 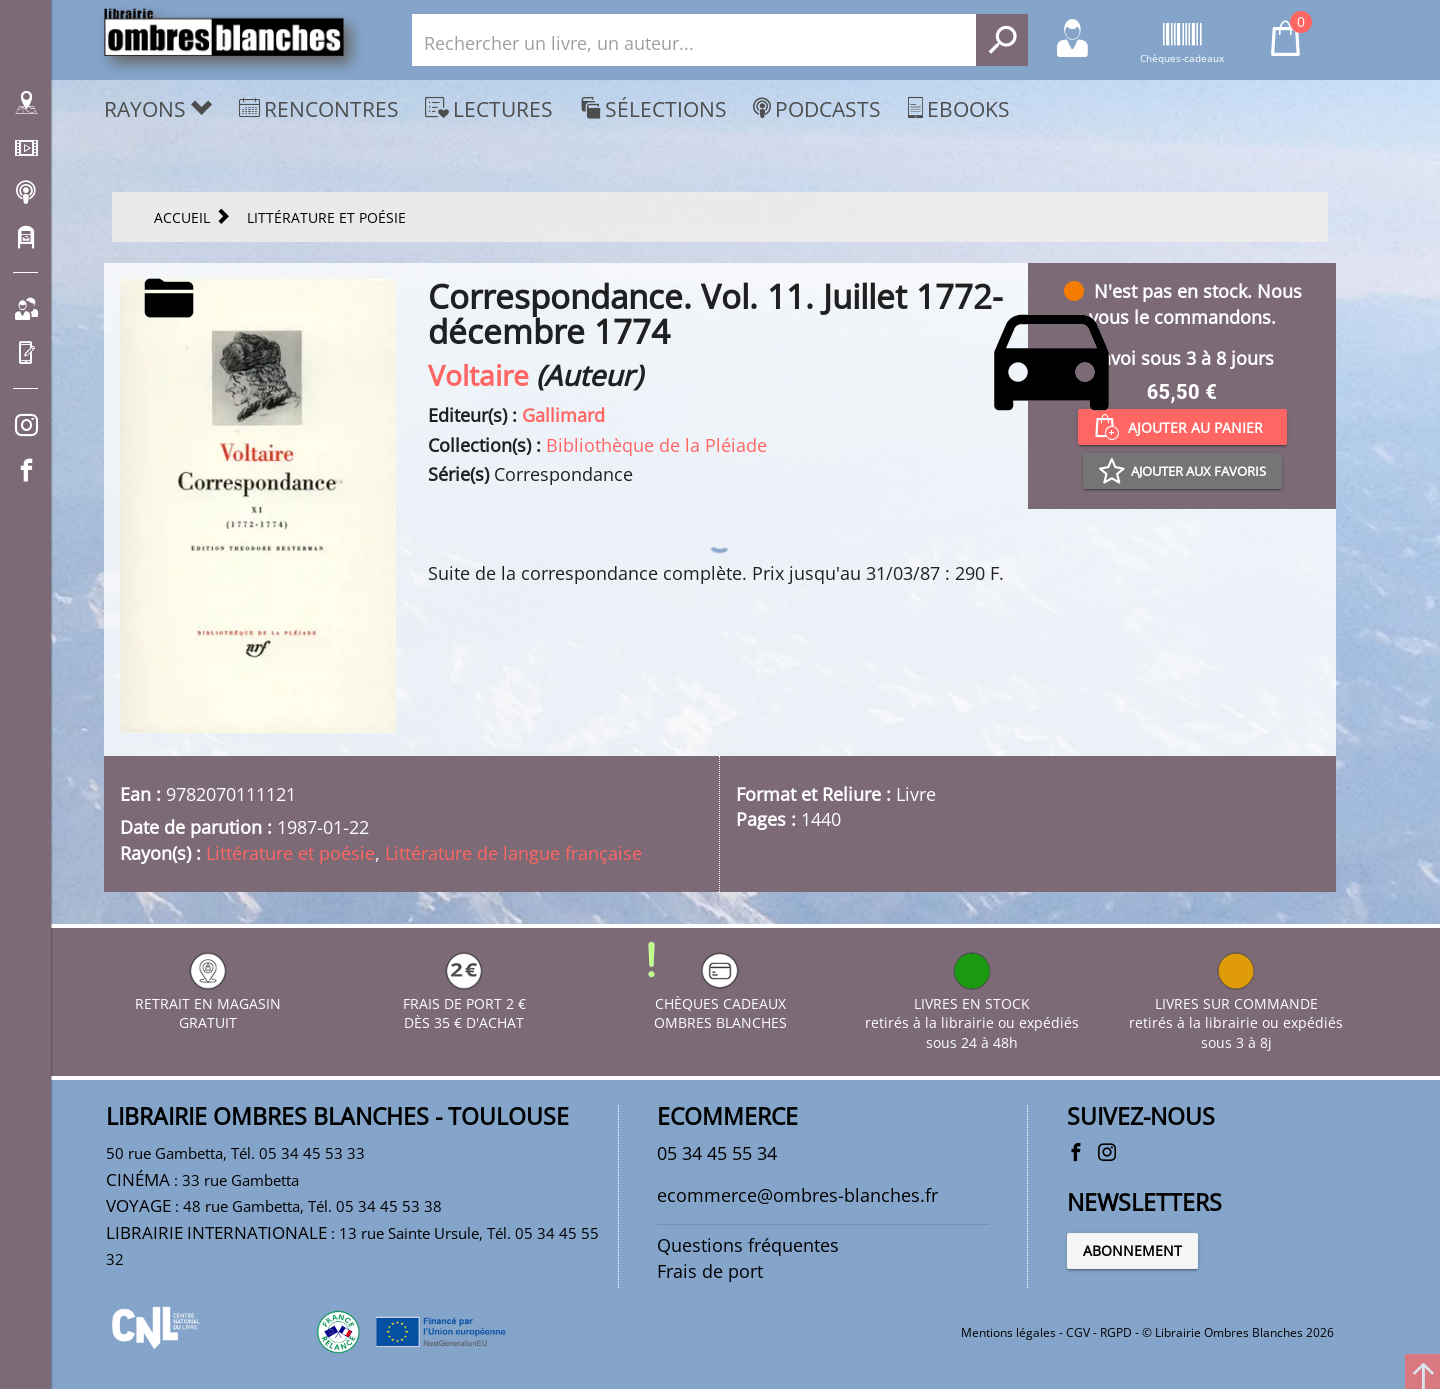 I want to click on access vehicle or car-related settings, so click(x=1051, y=362).